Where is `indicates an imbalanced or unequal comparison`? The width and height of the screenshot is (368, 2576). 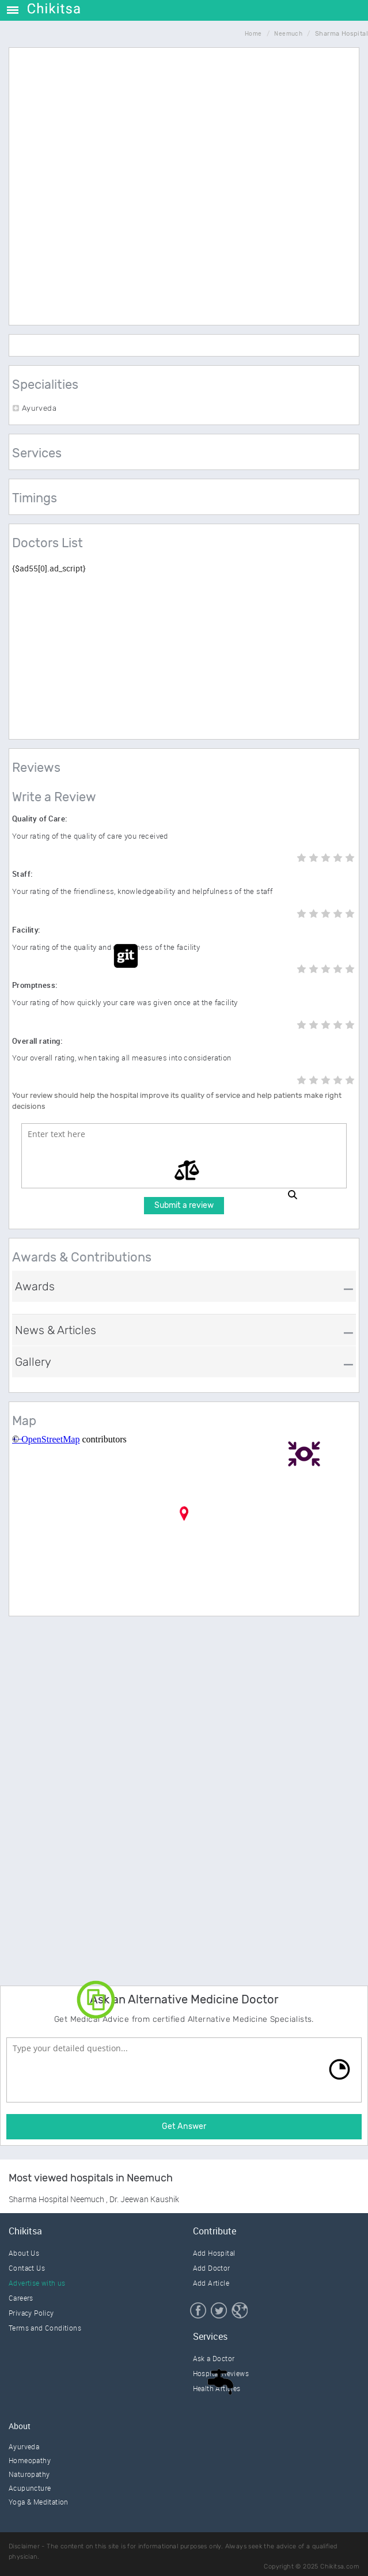
indicates an imbalanced or unequal comparison is located at coordinates (187, 1170).